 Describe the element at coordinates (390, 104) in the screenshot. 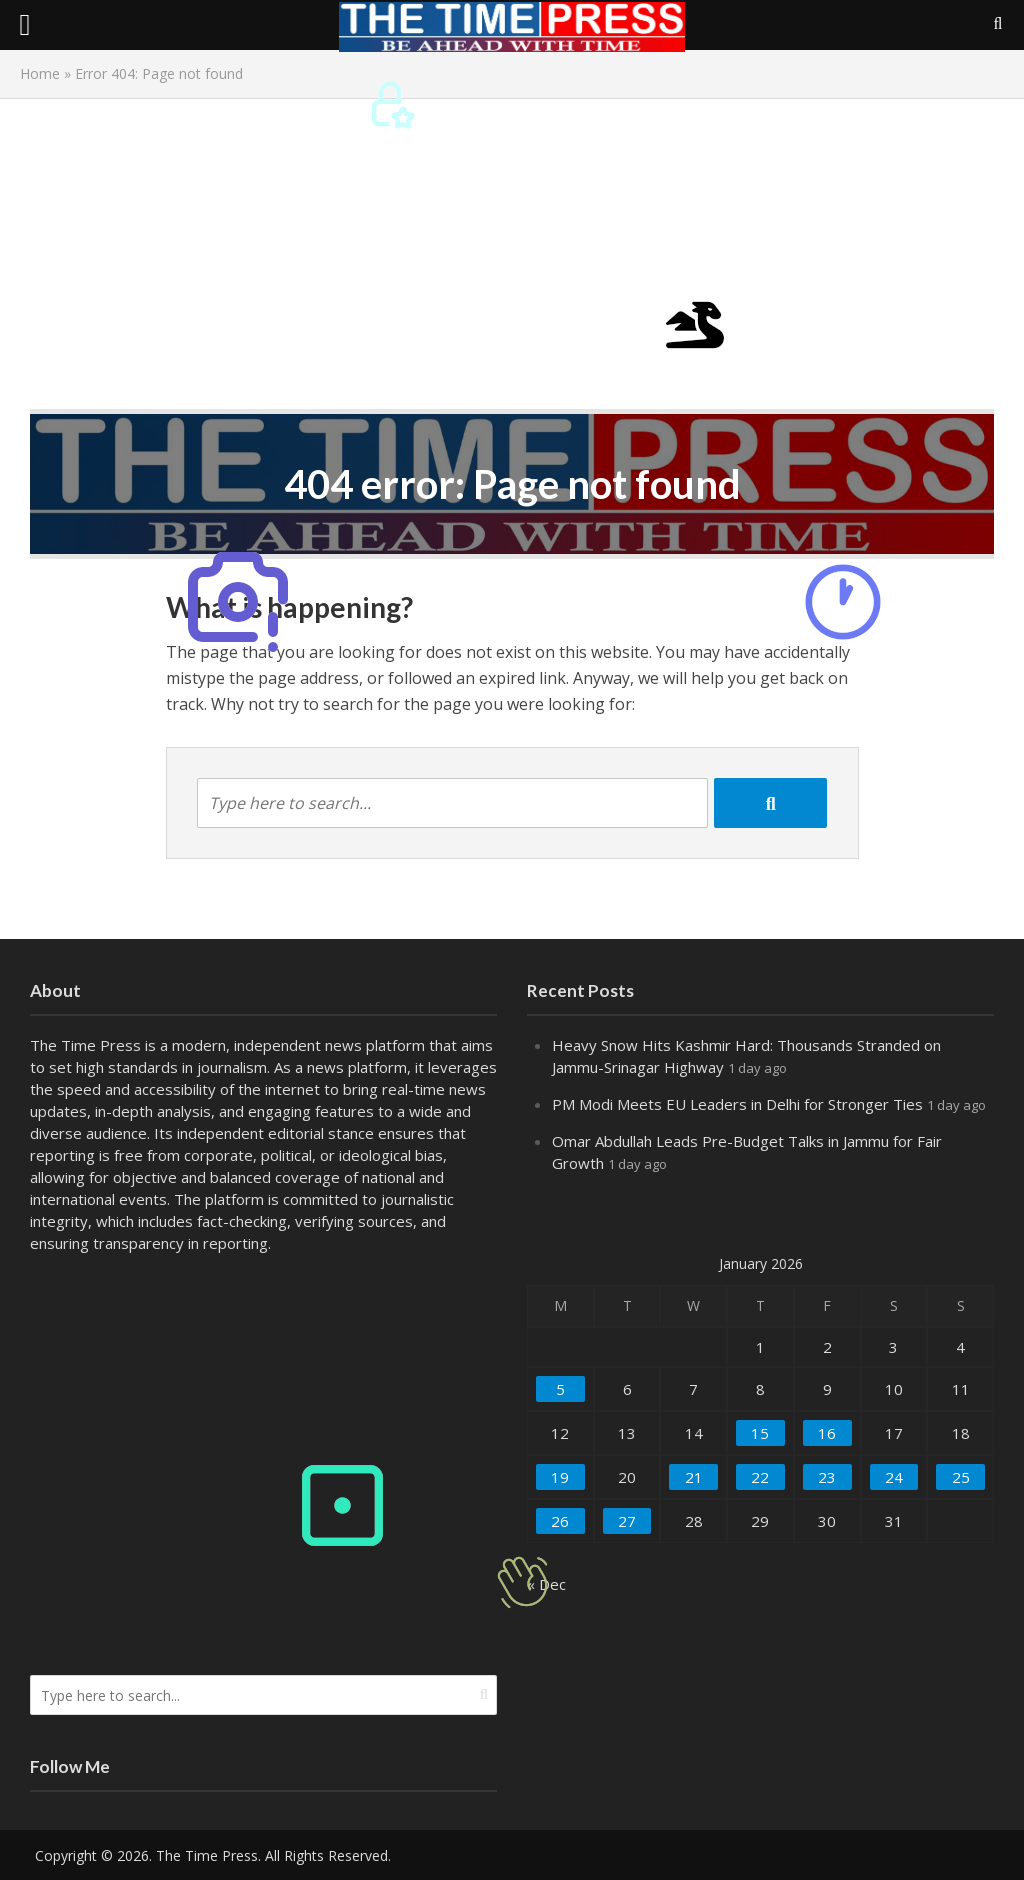

I see `mark a password or credential as favorite` at that location.